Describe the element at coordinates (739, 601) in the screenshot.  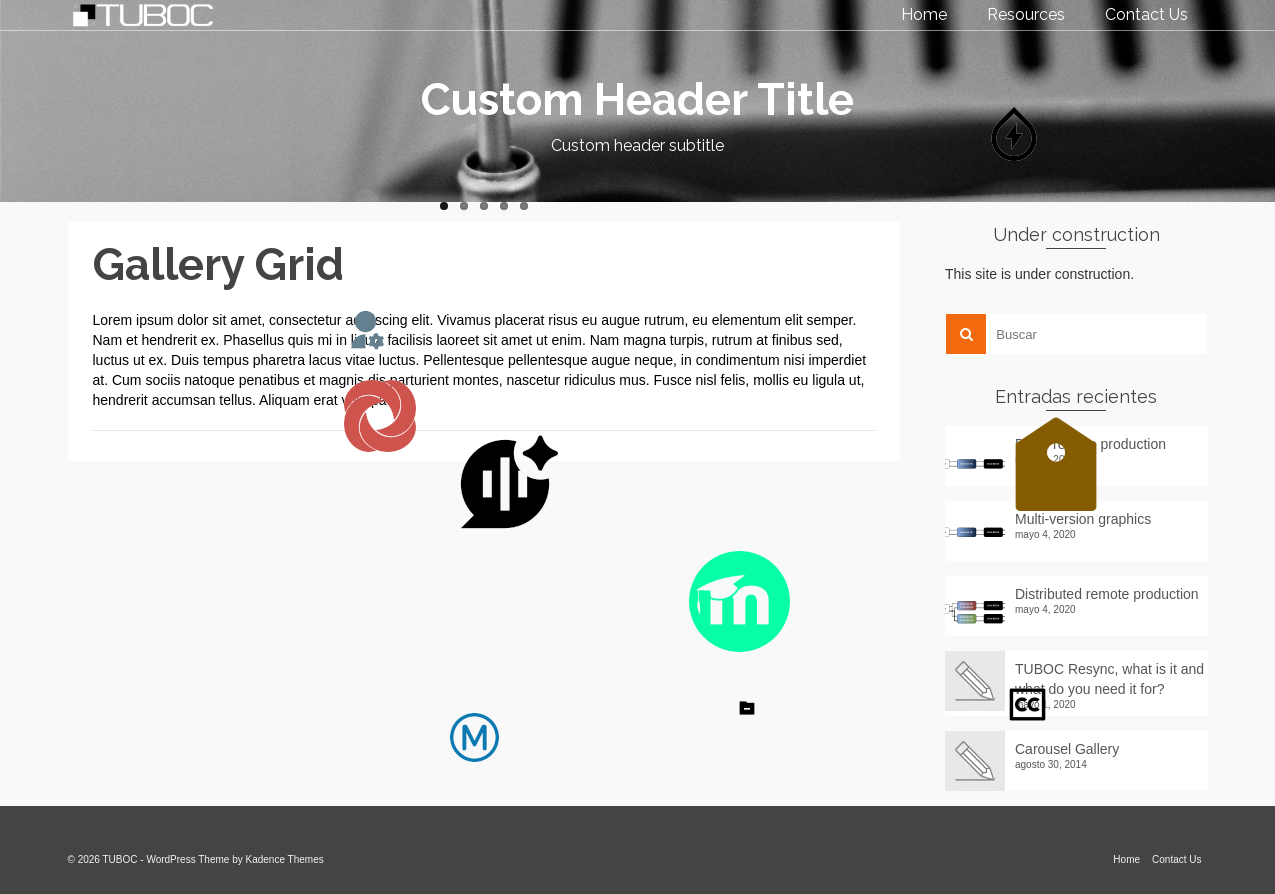
I see `open Moodle learning management system` at that location.